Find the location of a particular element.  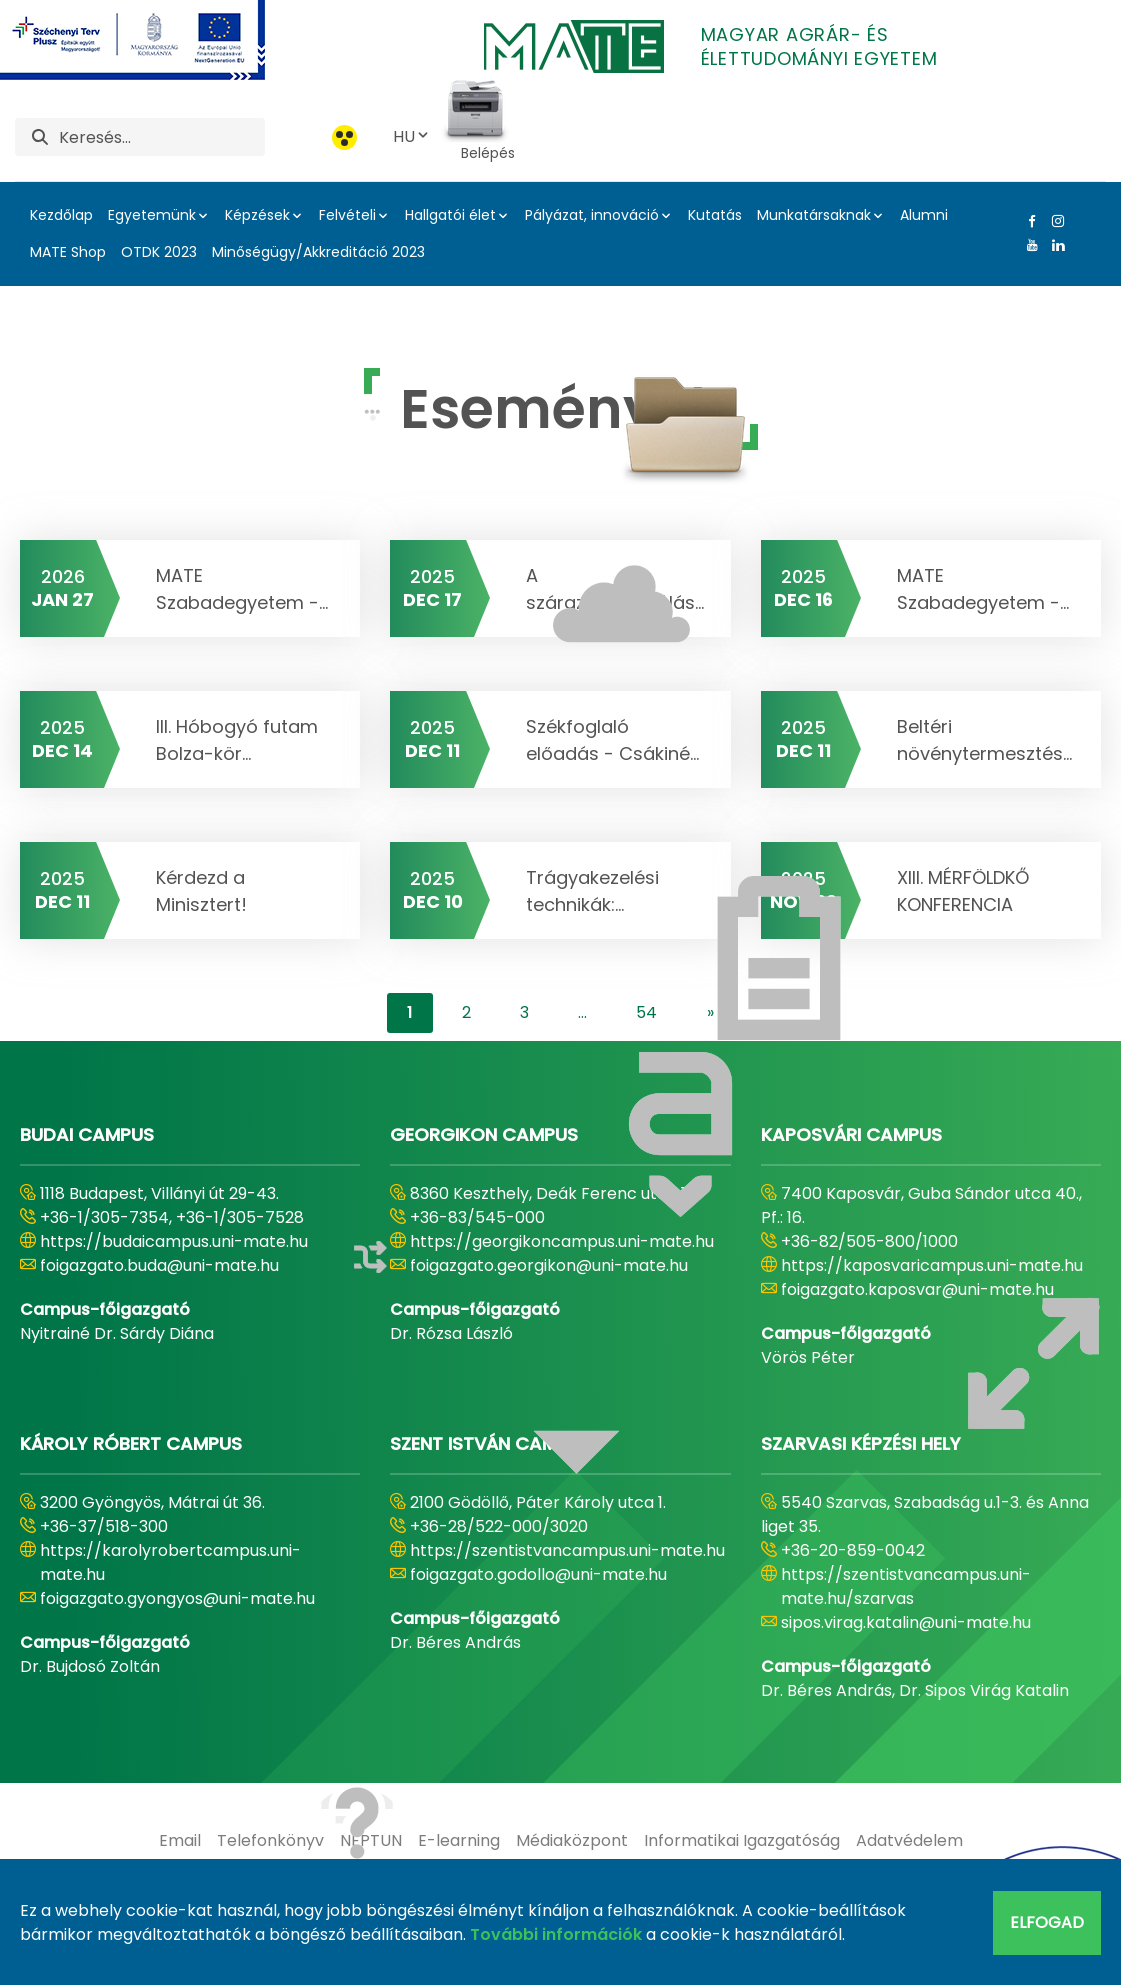

shuffle playlist or queue is located at coordinates (370, 1257).